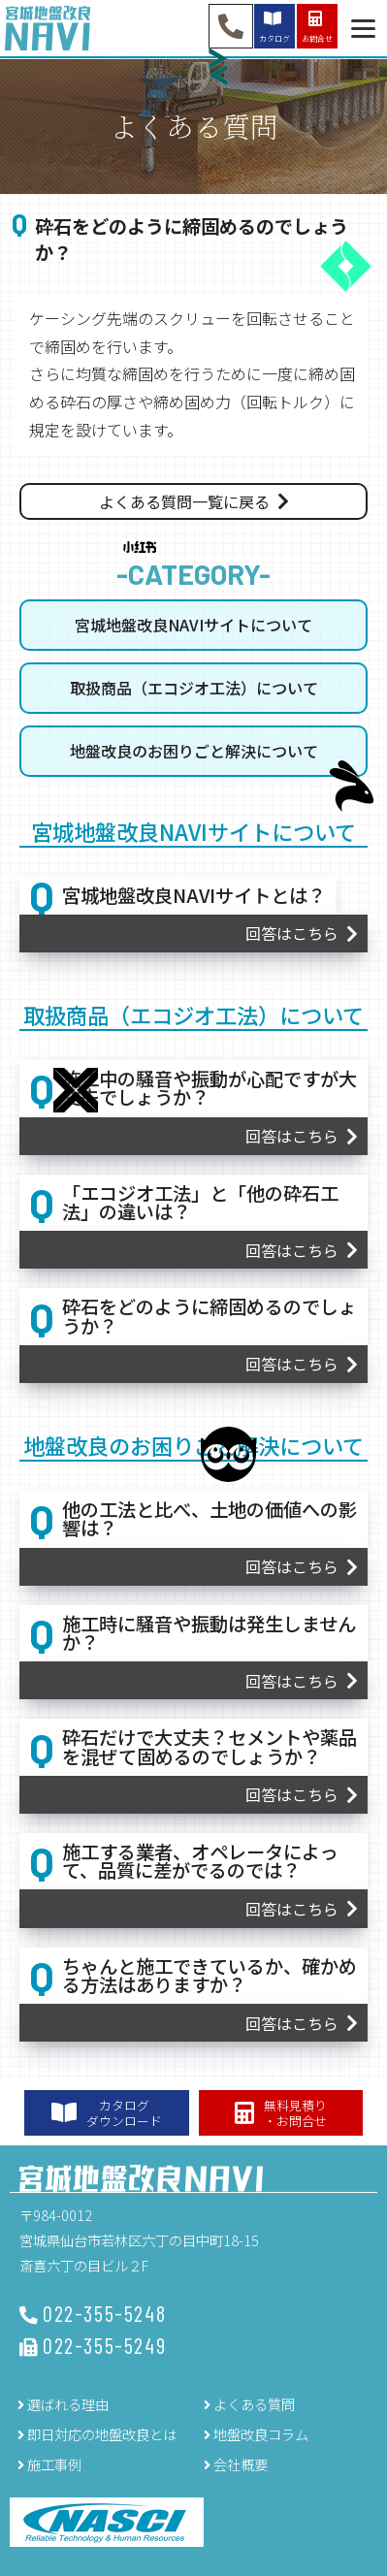  I want to click on visit ulule crowdfunding platform, so click(228, 1454).